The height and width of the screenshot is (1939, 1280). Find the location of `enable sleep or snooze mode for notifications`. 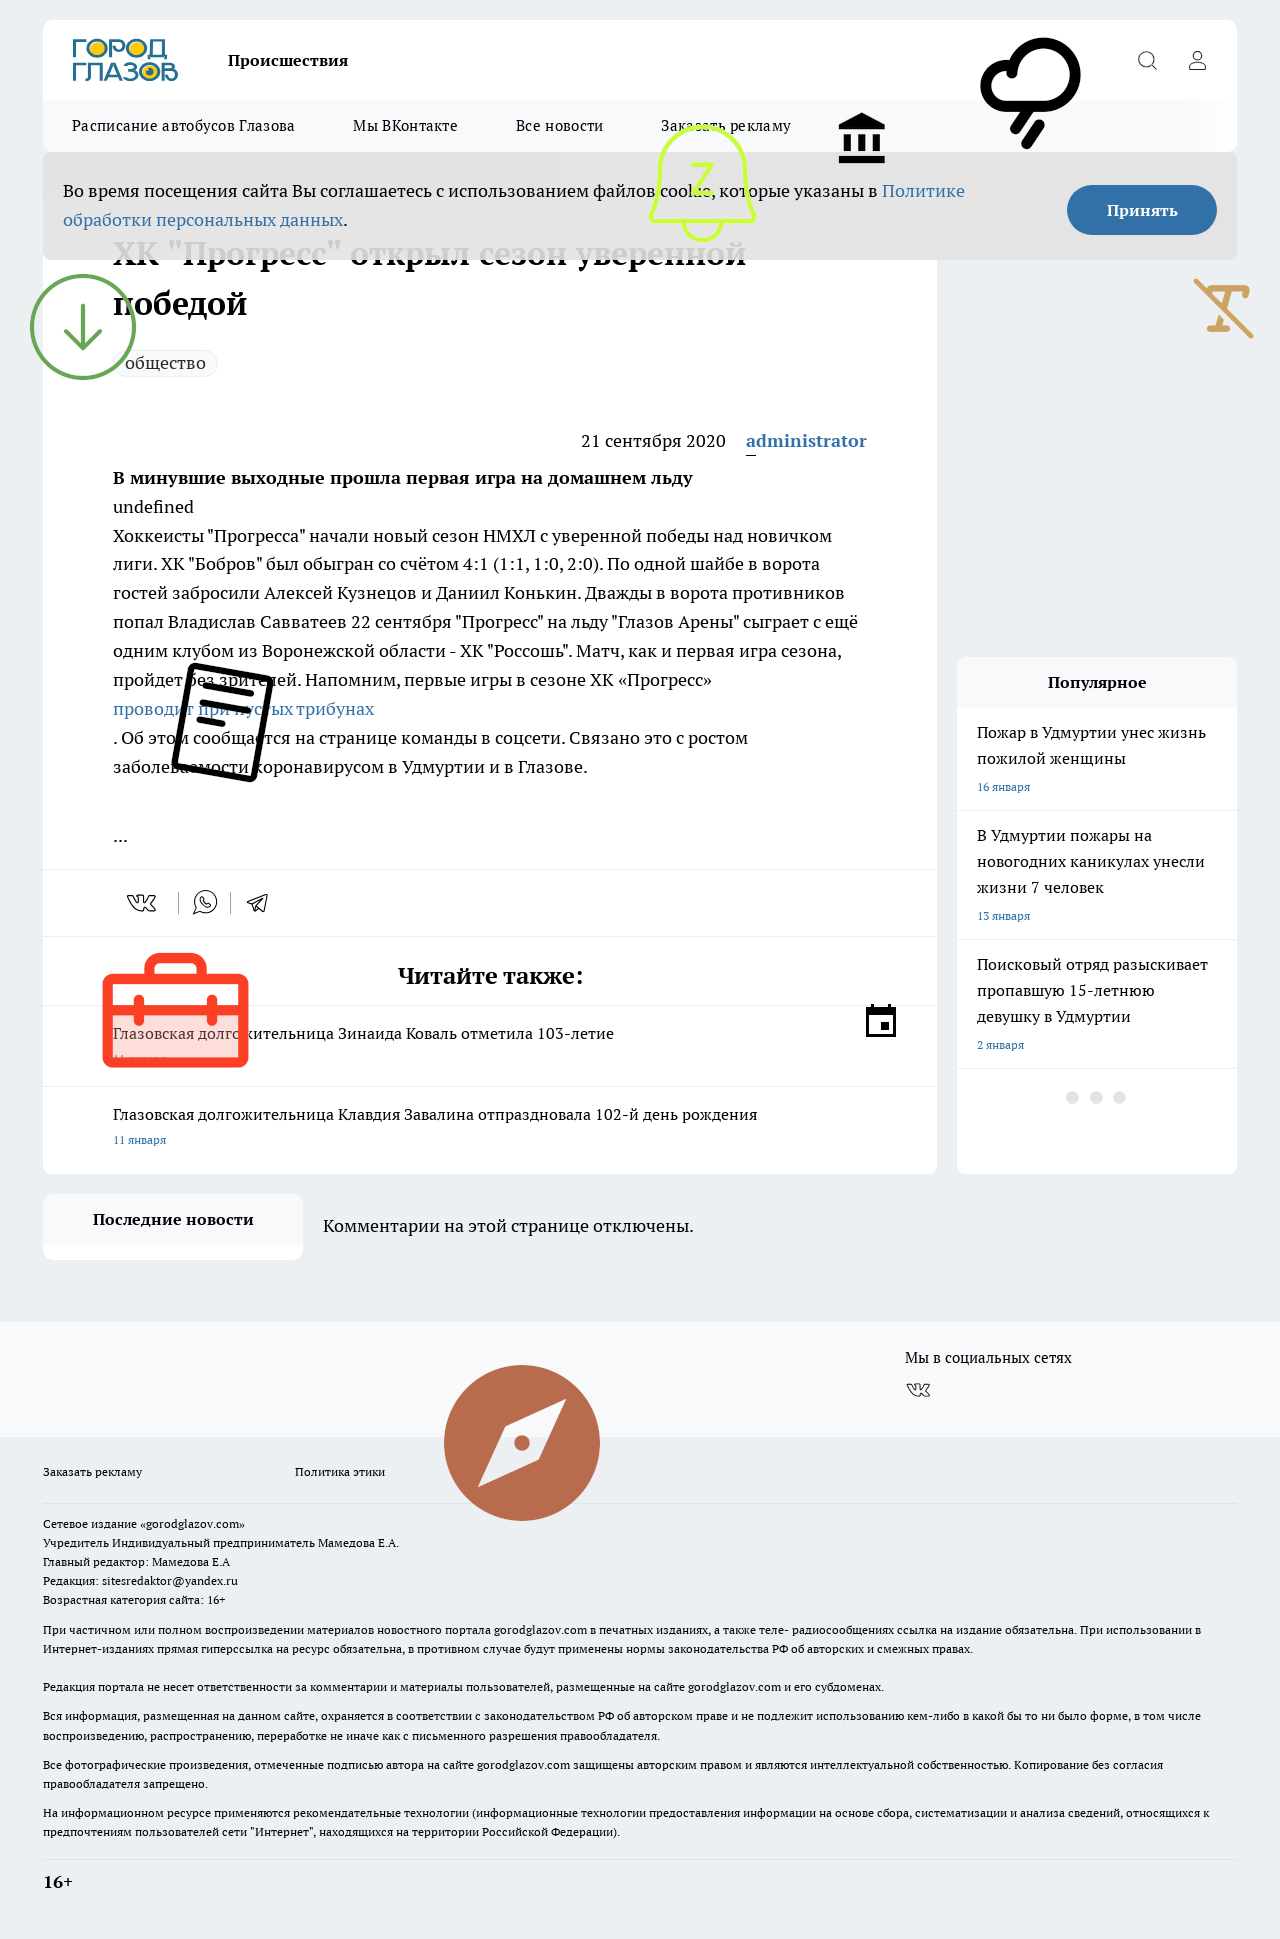

enable sleep or snooze mode for notifications is located at coordinates (702, 183).